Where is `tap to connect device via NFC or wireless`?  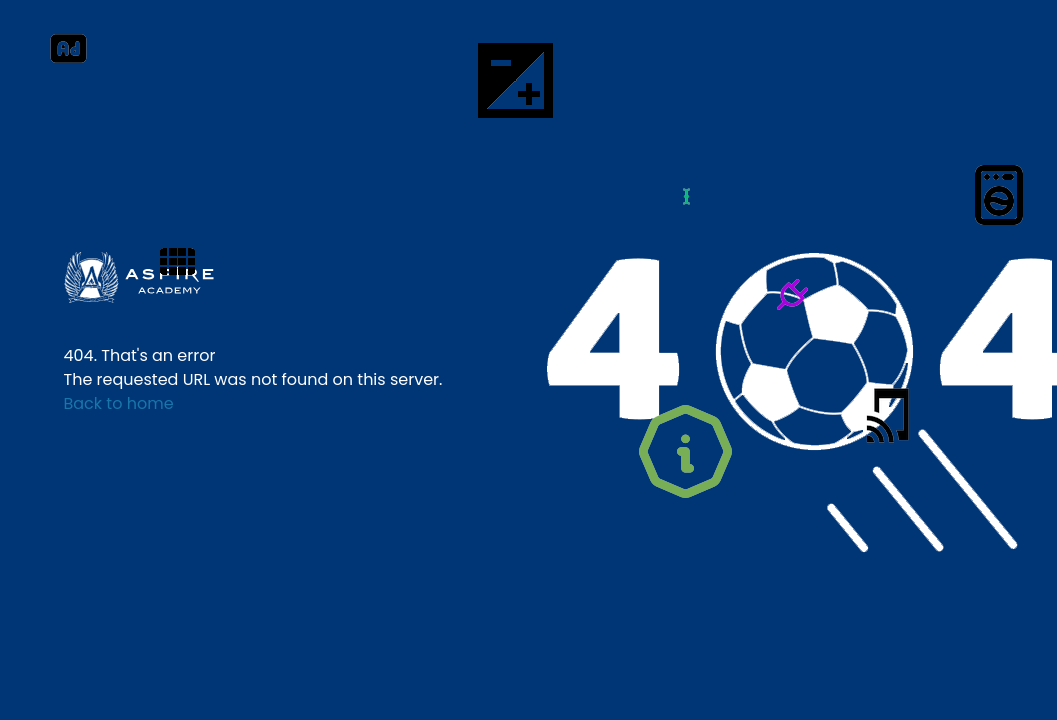 tap to connect device via NFC or wireless is located at coordinates (891, 415).